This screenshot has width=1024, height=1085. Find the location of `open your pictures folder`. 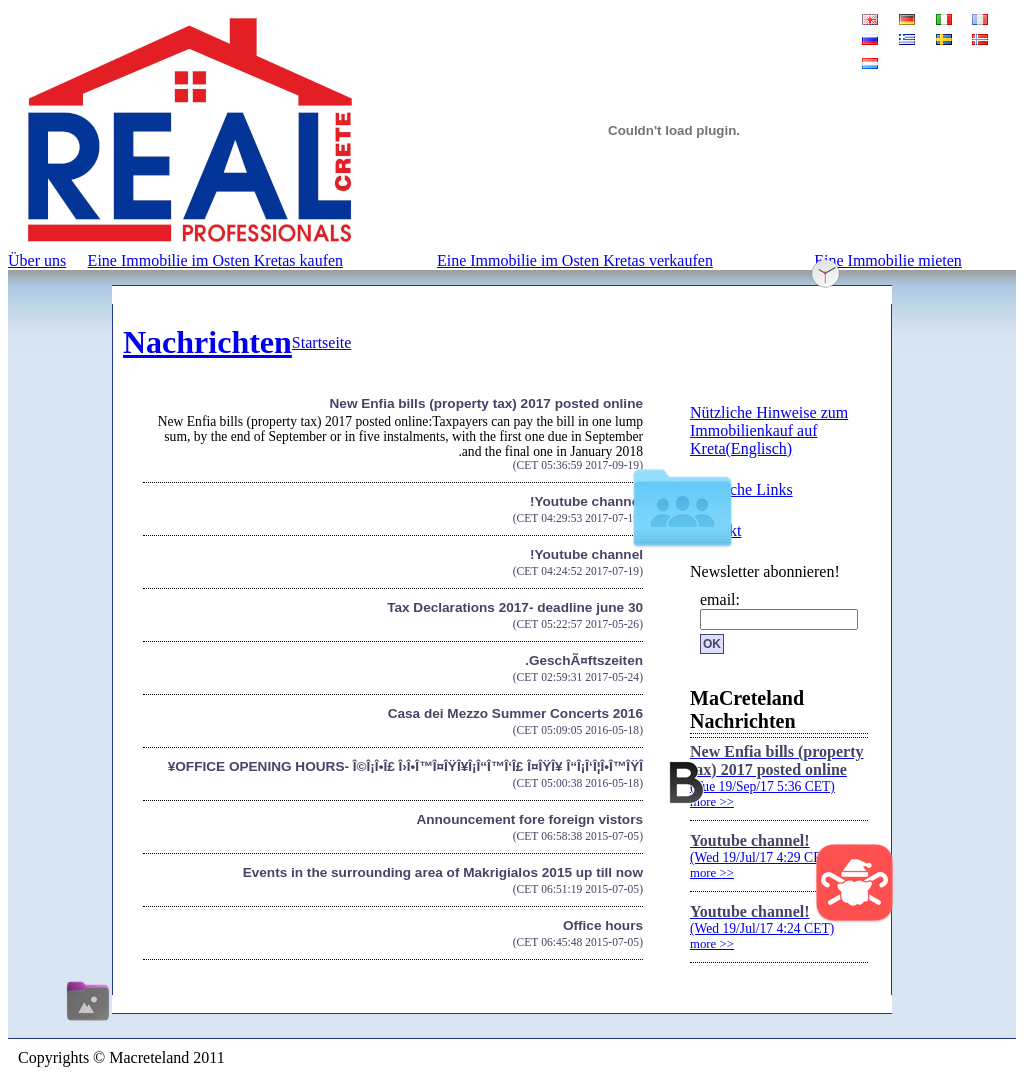

open your pictures folder is located at coordinates (88, 1001).